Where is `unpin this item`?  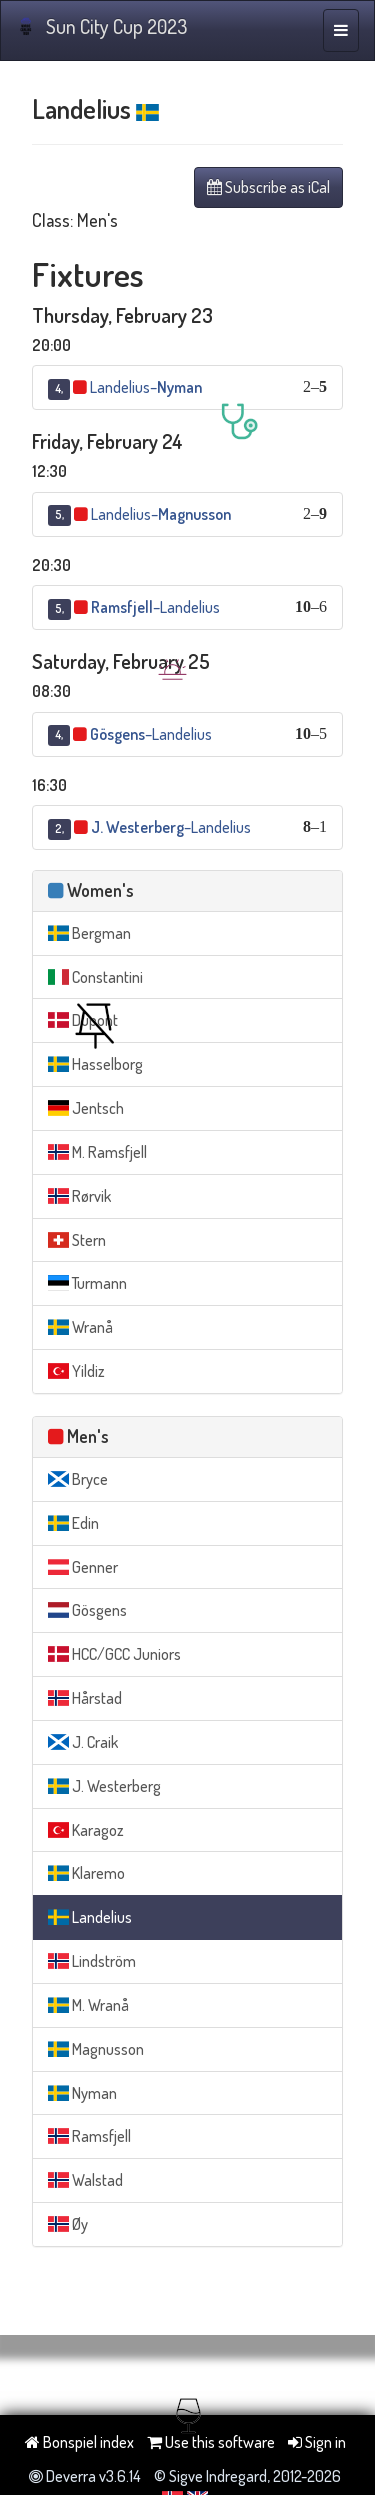
unpin this item is located at coordinates (95, 1023).